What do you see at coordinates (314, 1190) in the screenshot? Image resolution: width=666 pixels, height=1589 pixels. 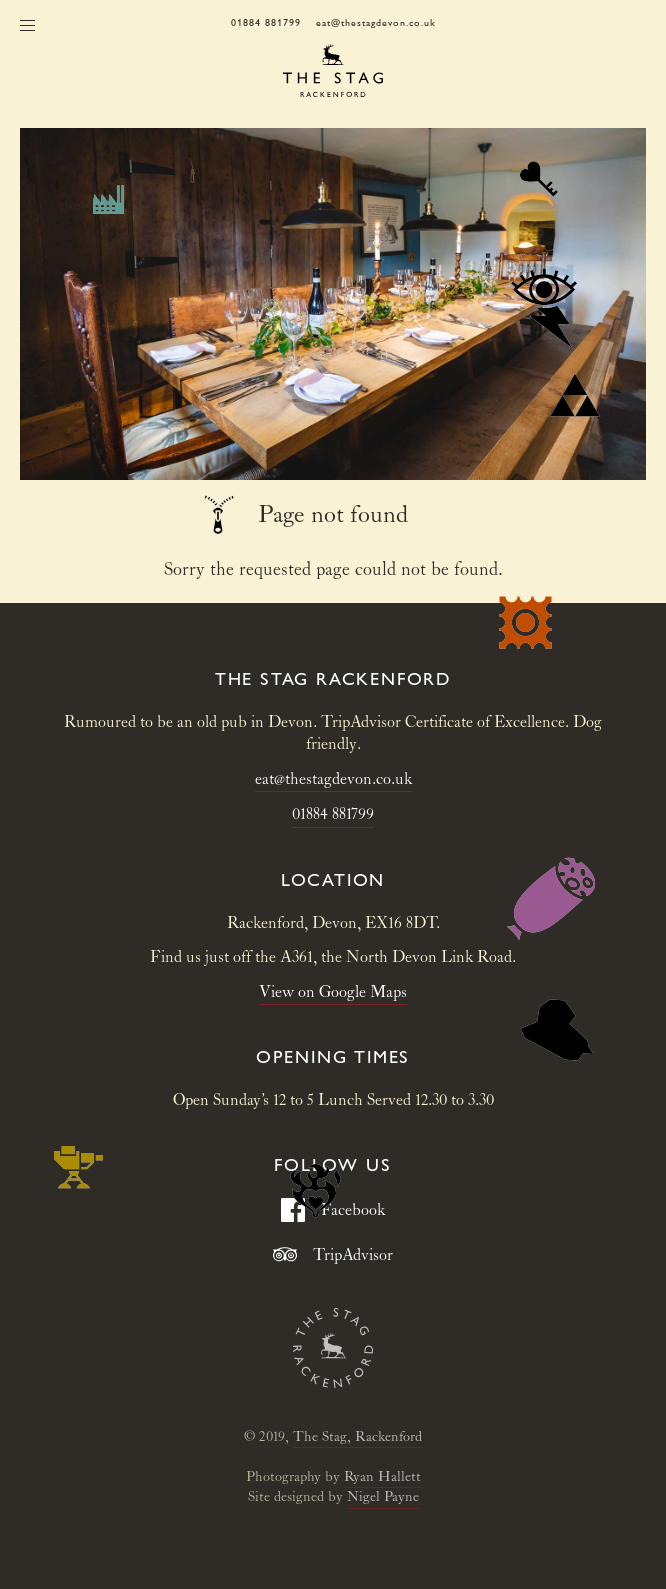 I see `indicates heartburn or acid reflux symptom` at bounding box center [314, 1190].